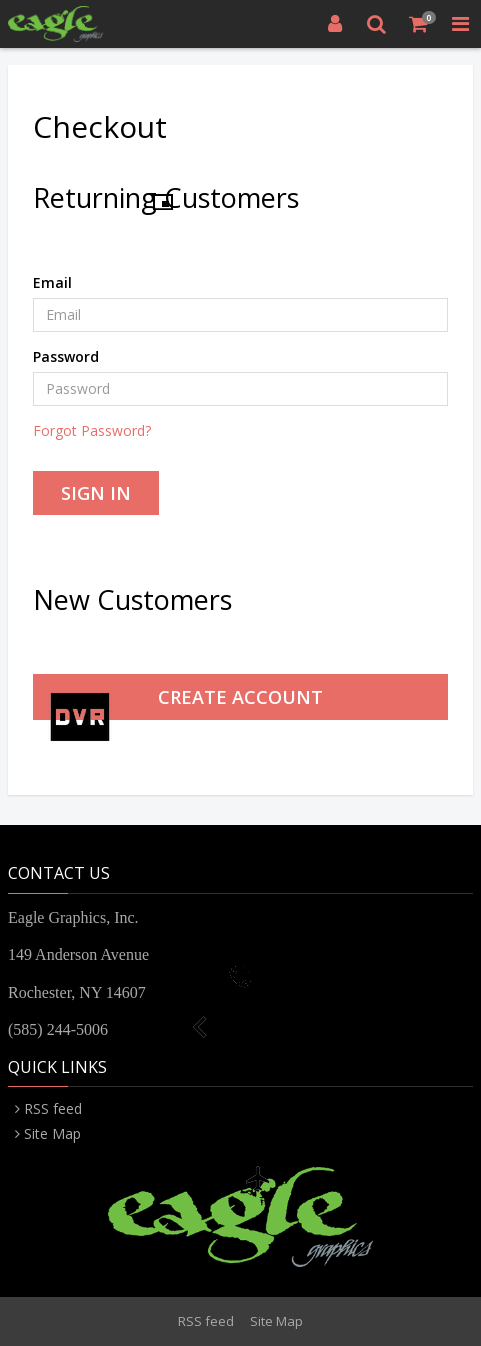 Image resolution: width=481 pixels, height=1346 pixels. I want to click on go back to the previous screen, so click(200, 1027).